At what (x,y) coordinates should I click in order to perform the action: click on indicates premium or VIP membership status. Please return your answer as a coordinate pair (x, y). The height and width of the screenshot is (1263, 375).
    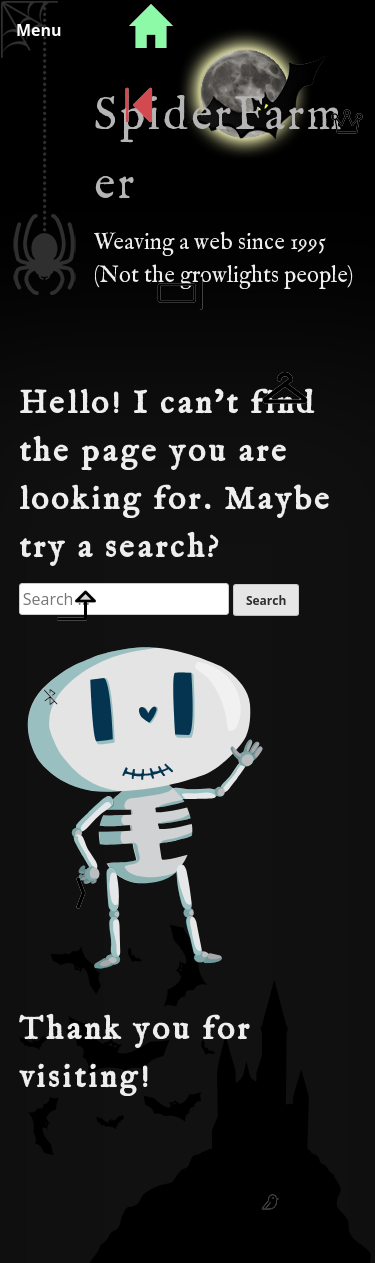
    Looking at the image, I should click on (347, 123).